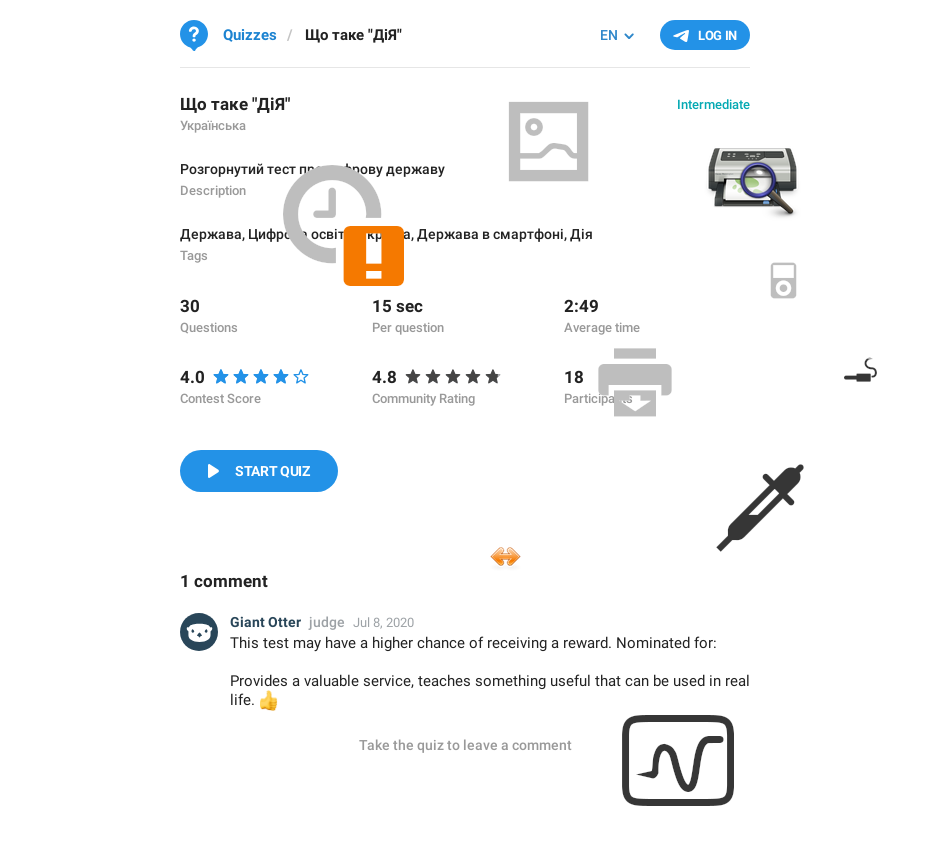 Image resolution: width=930 pixels, height=859 pixels. I want to click on audio output via headphones, so click(860, 373).